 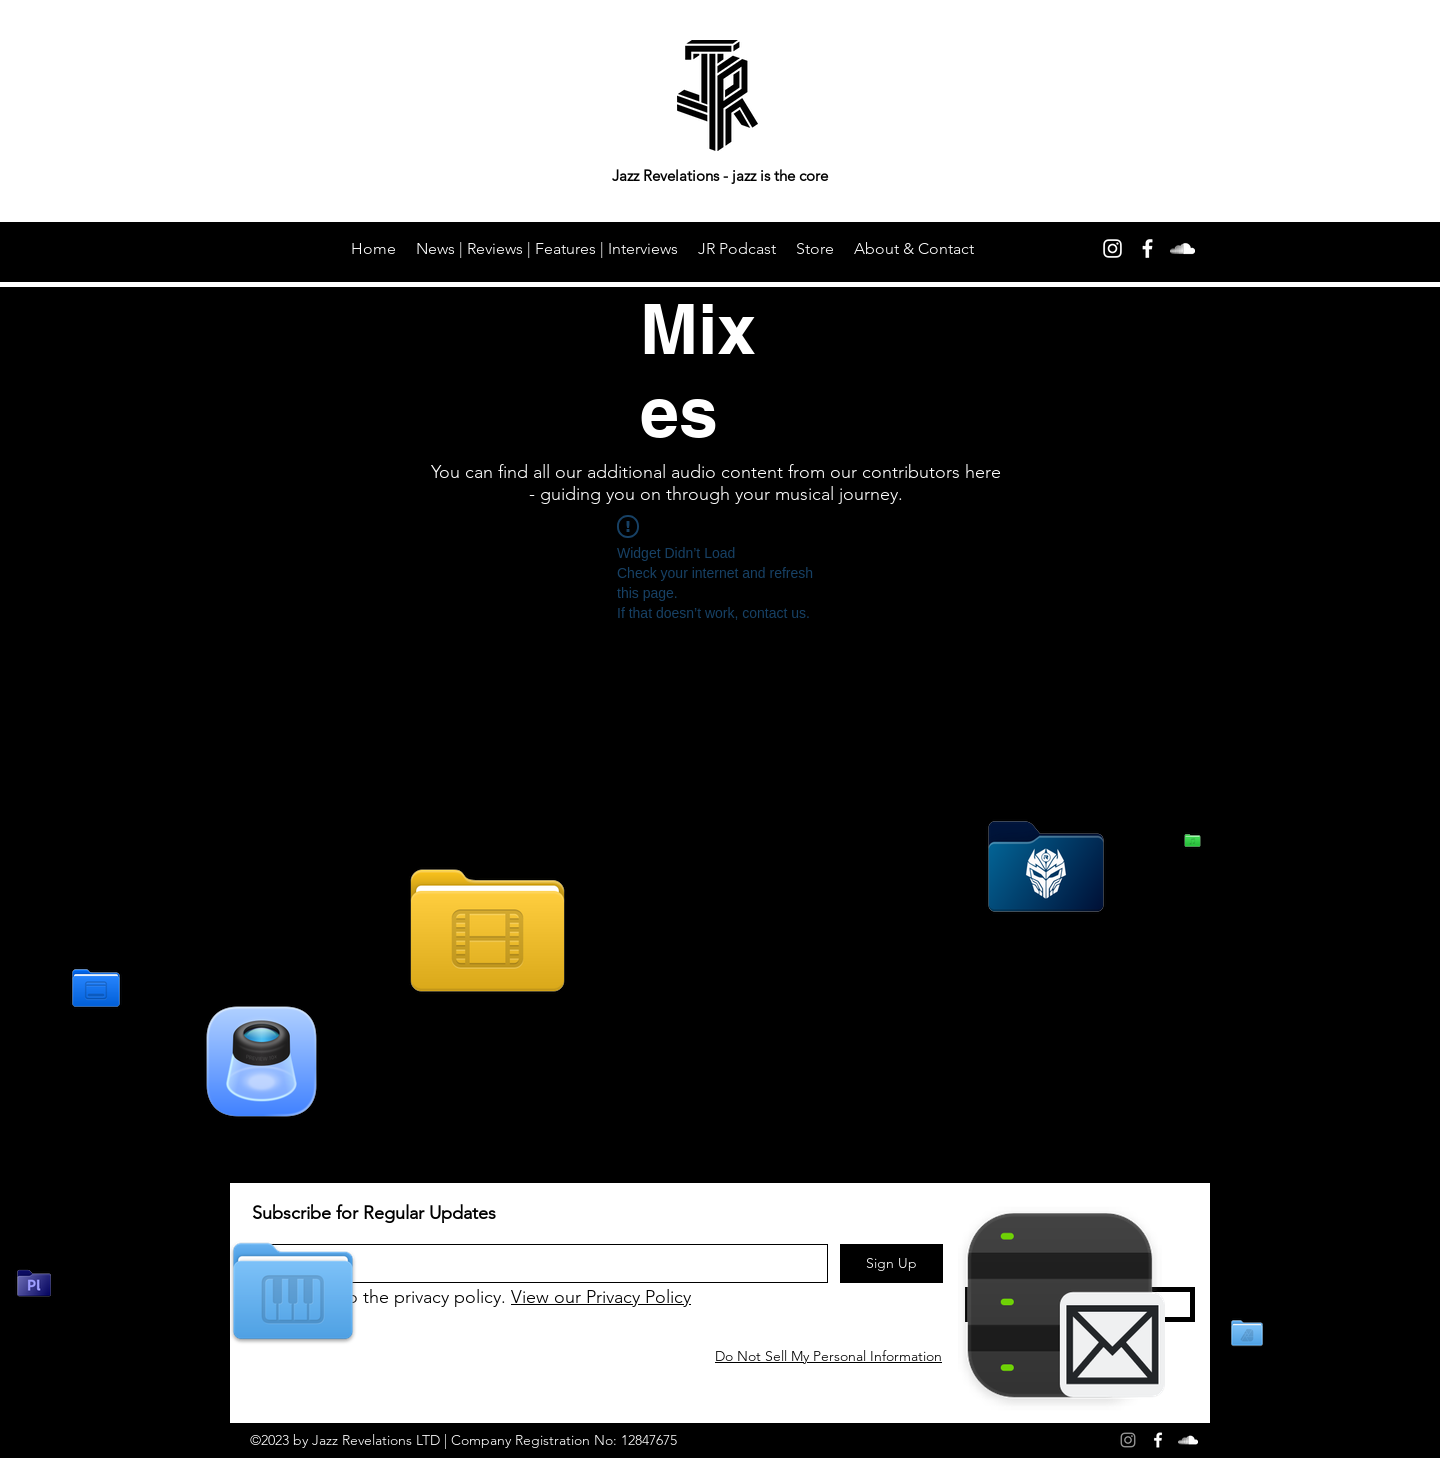 I want to click on open folder containing rexus gaming files, so click(x=1045, y=869).